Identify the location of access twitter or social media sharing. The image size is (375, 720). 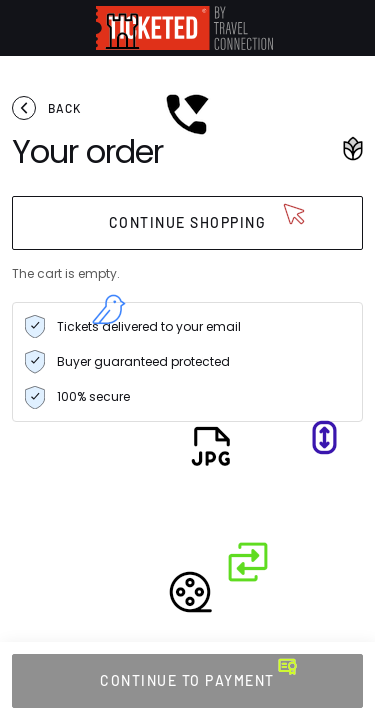
(109, 310).